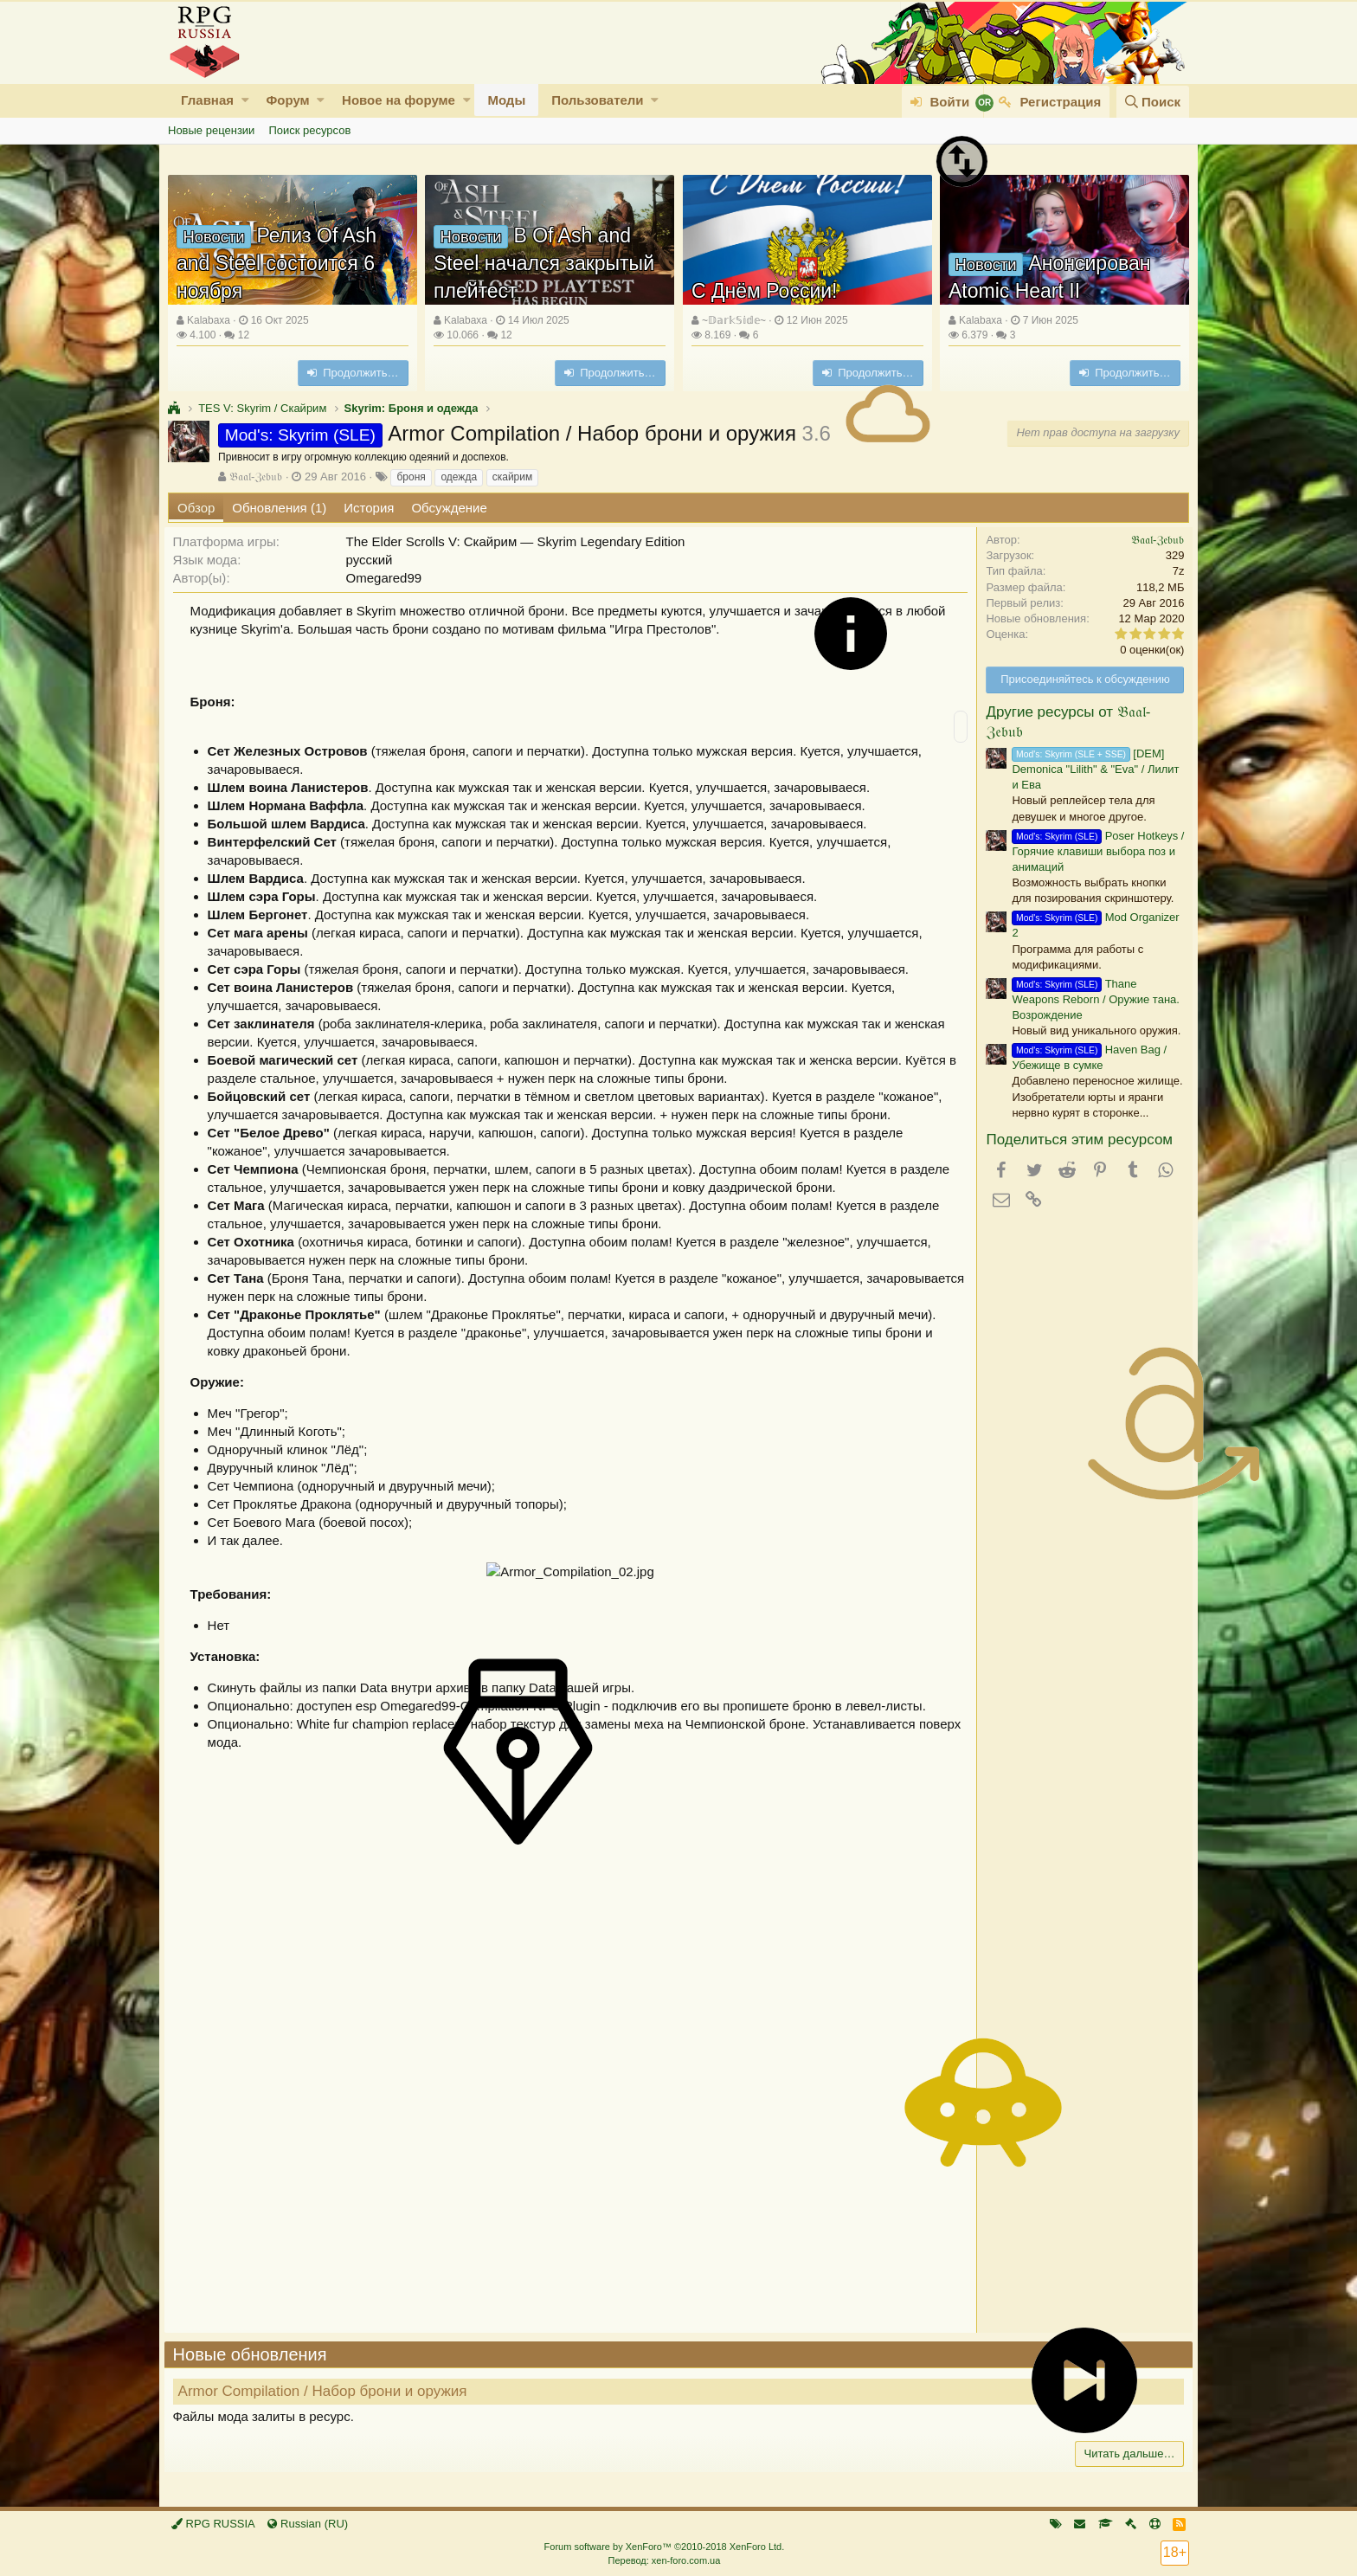  I want to click on view more information or details, so click(851, 634).